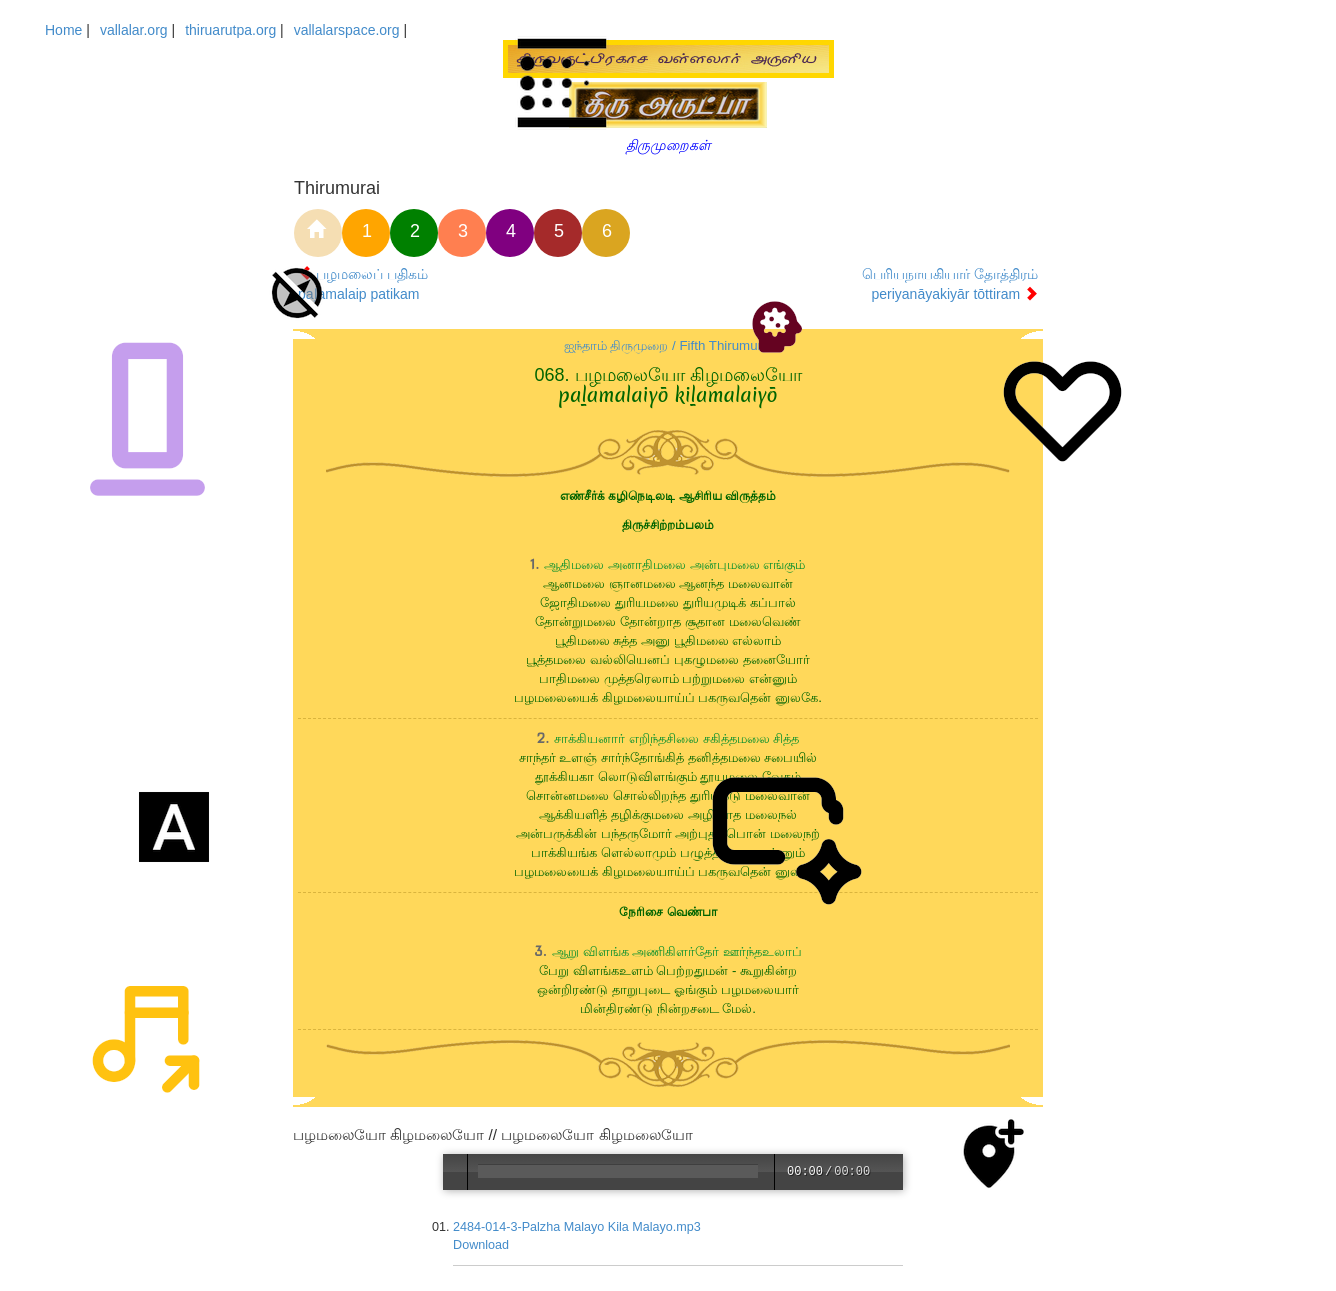 This screenshot has width=1336, height=1291. What do you see at coordinates (778, 821) in the screenshot?
I see `battery charging with quick charge or boost mode` at bounding box center [778, 821].